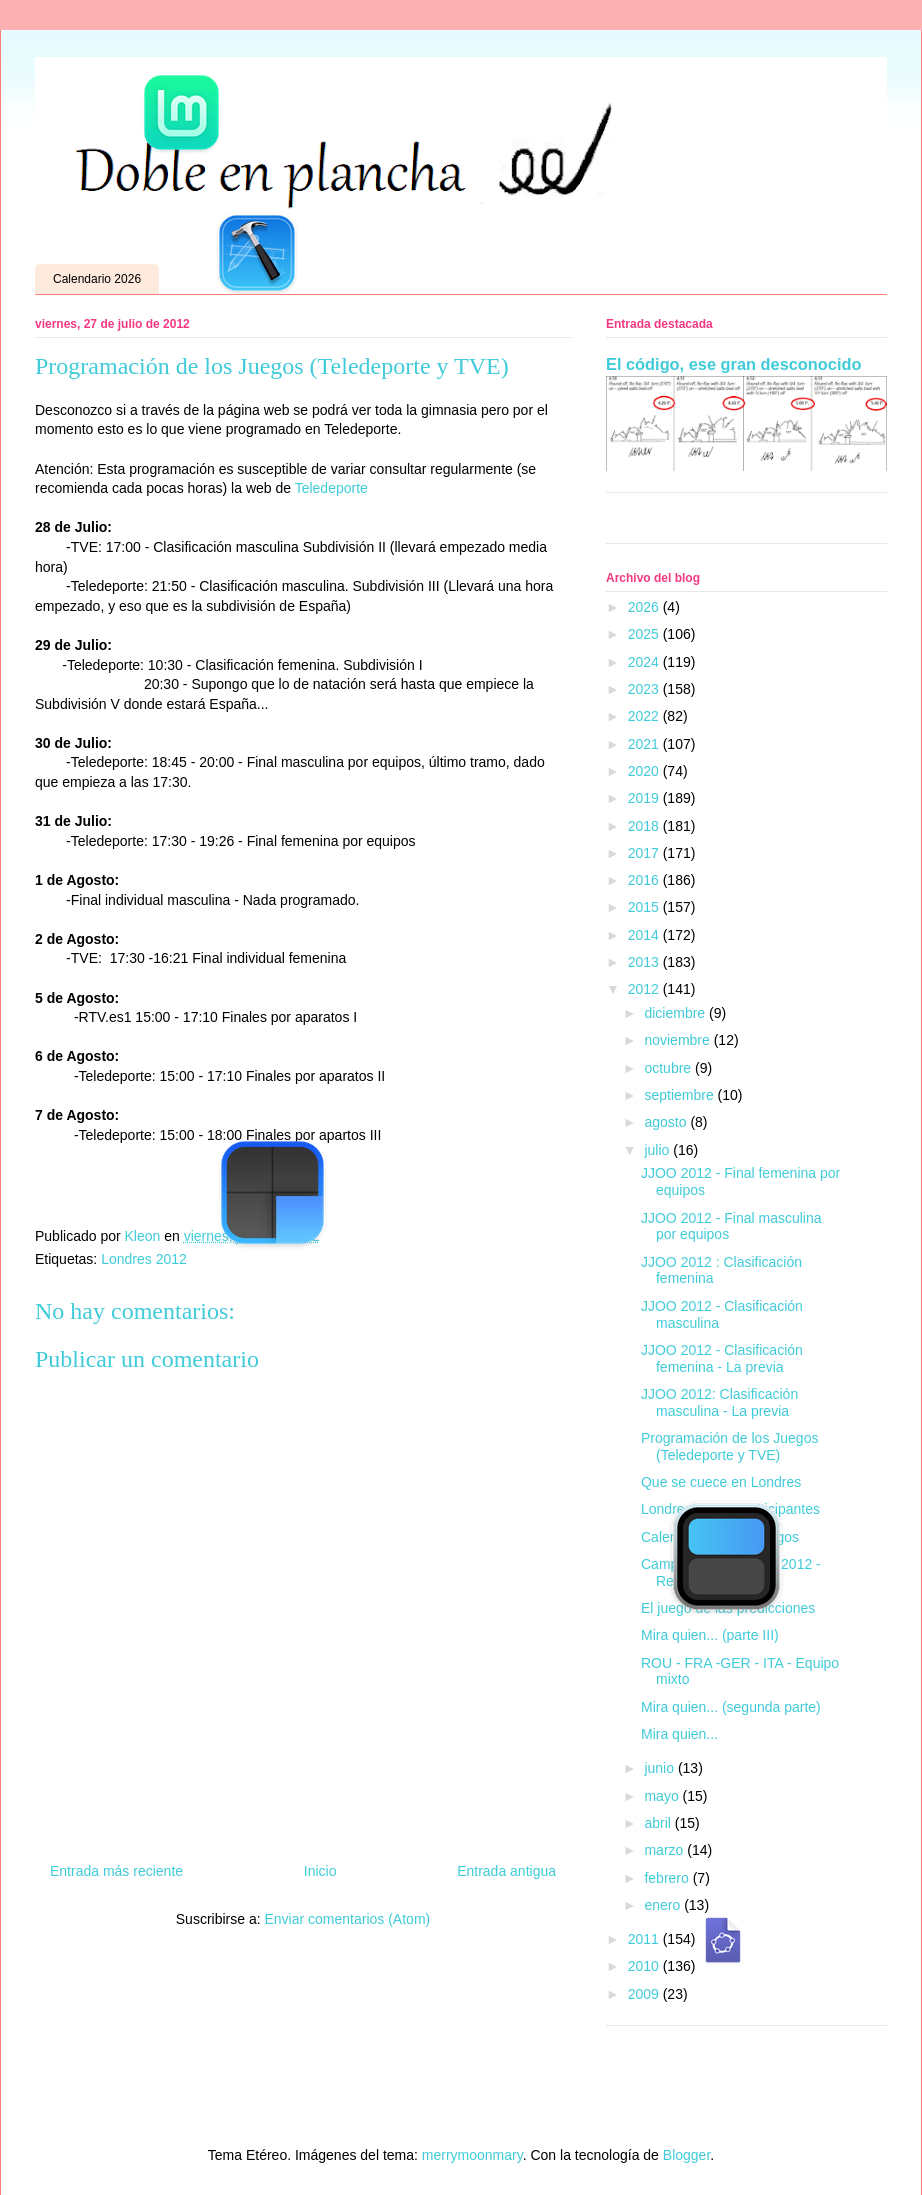  What do you see at coordinates (726, 1556) in the screenshot?
I see `open desktop activities preferences` at bounding box center [726, 1556].